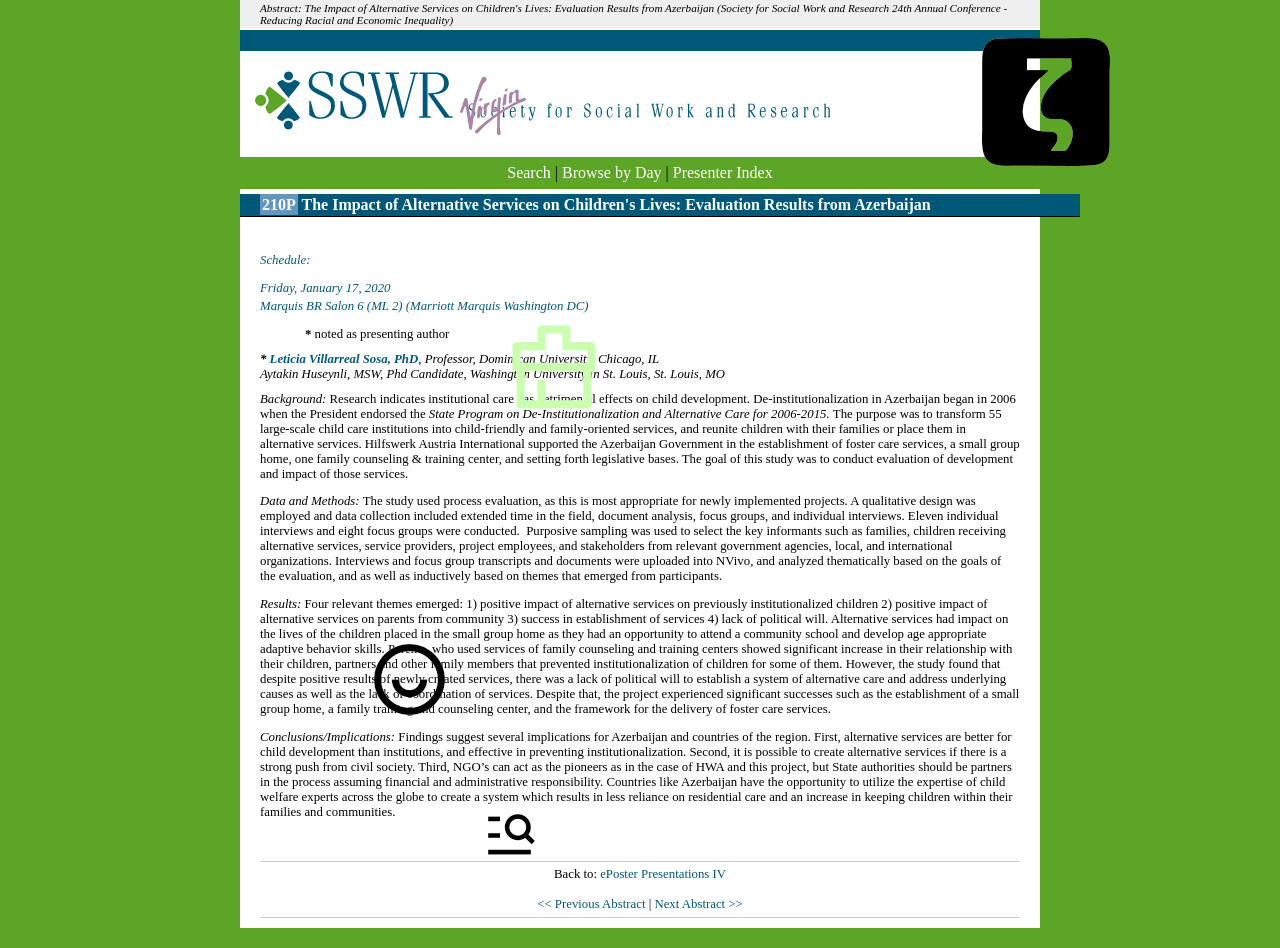  I want to click on search within menu options, so click(509, 835).